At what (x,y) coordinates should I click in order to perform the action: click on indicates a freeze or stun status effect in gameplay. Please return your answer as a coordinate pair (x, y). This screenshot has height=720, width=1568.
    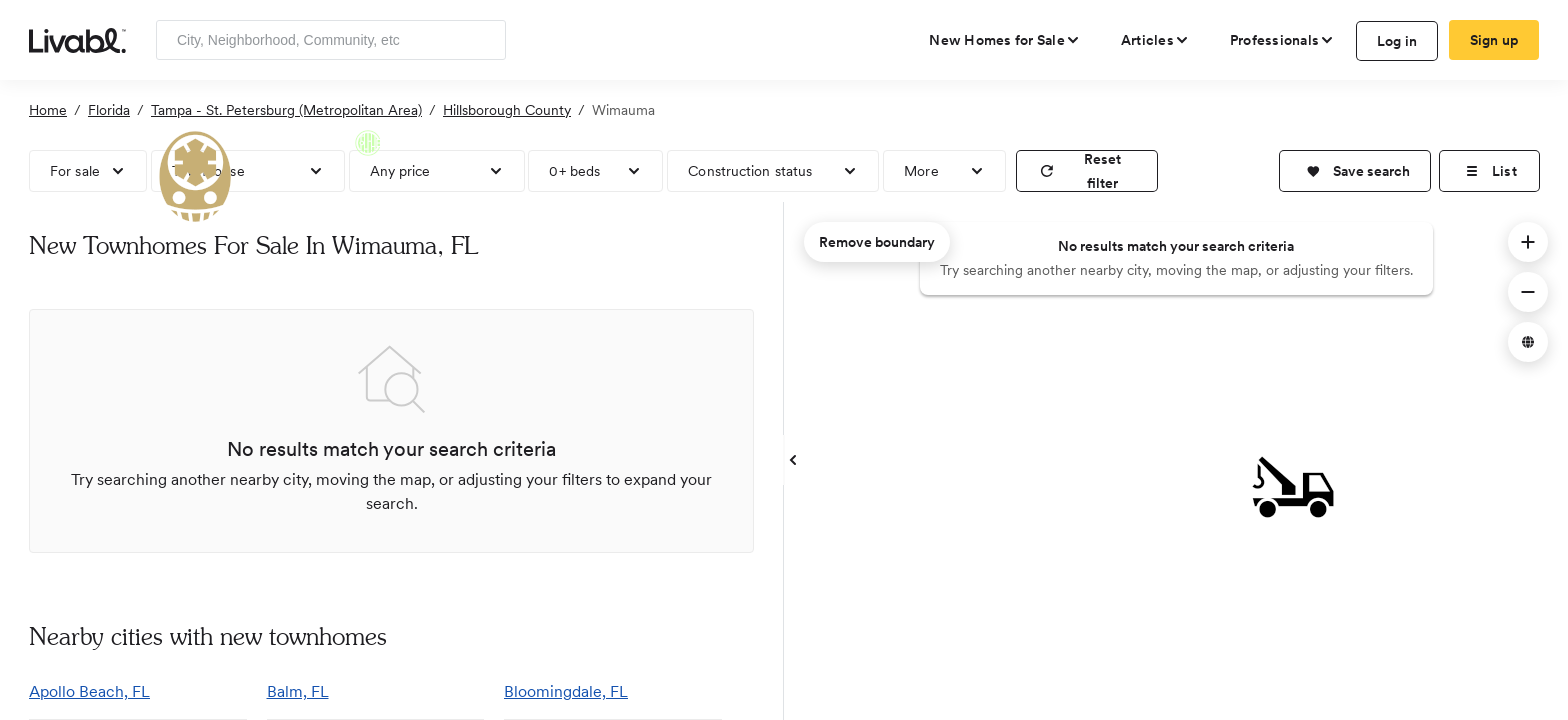
    Looking at the image, I should click on (195, 176).